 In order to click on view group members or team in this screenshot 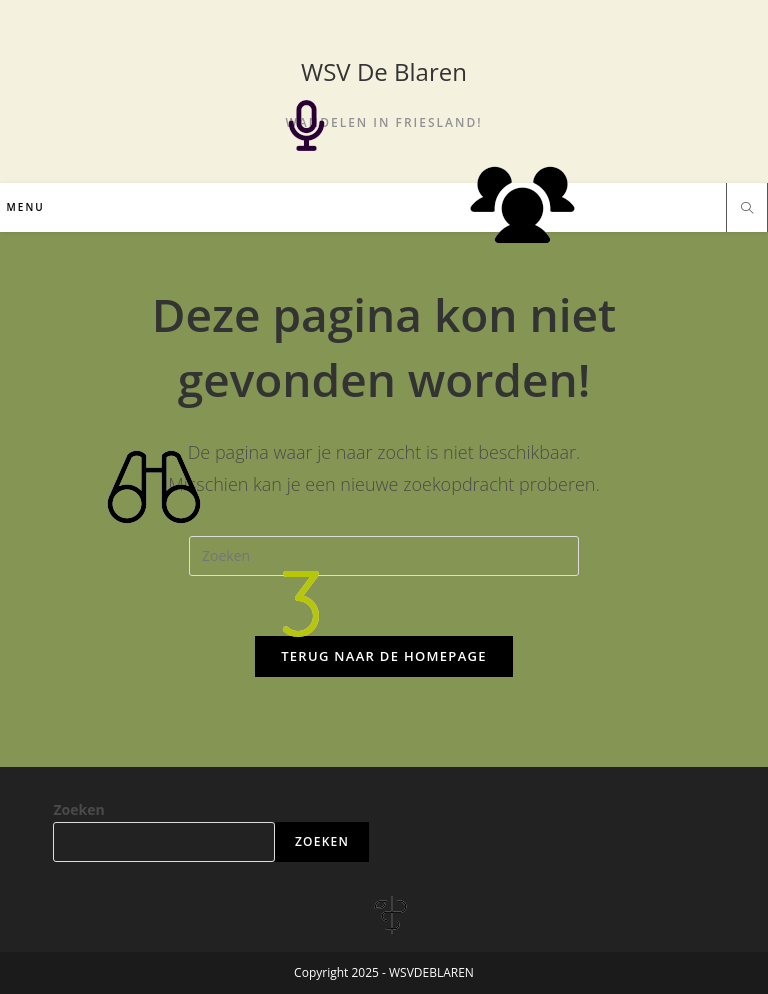, I will do `click(522, 201)`.